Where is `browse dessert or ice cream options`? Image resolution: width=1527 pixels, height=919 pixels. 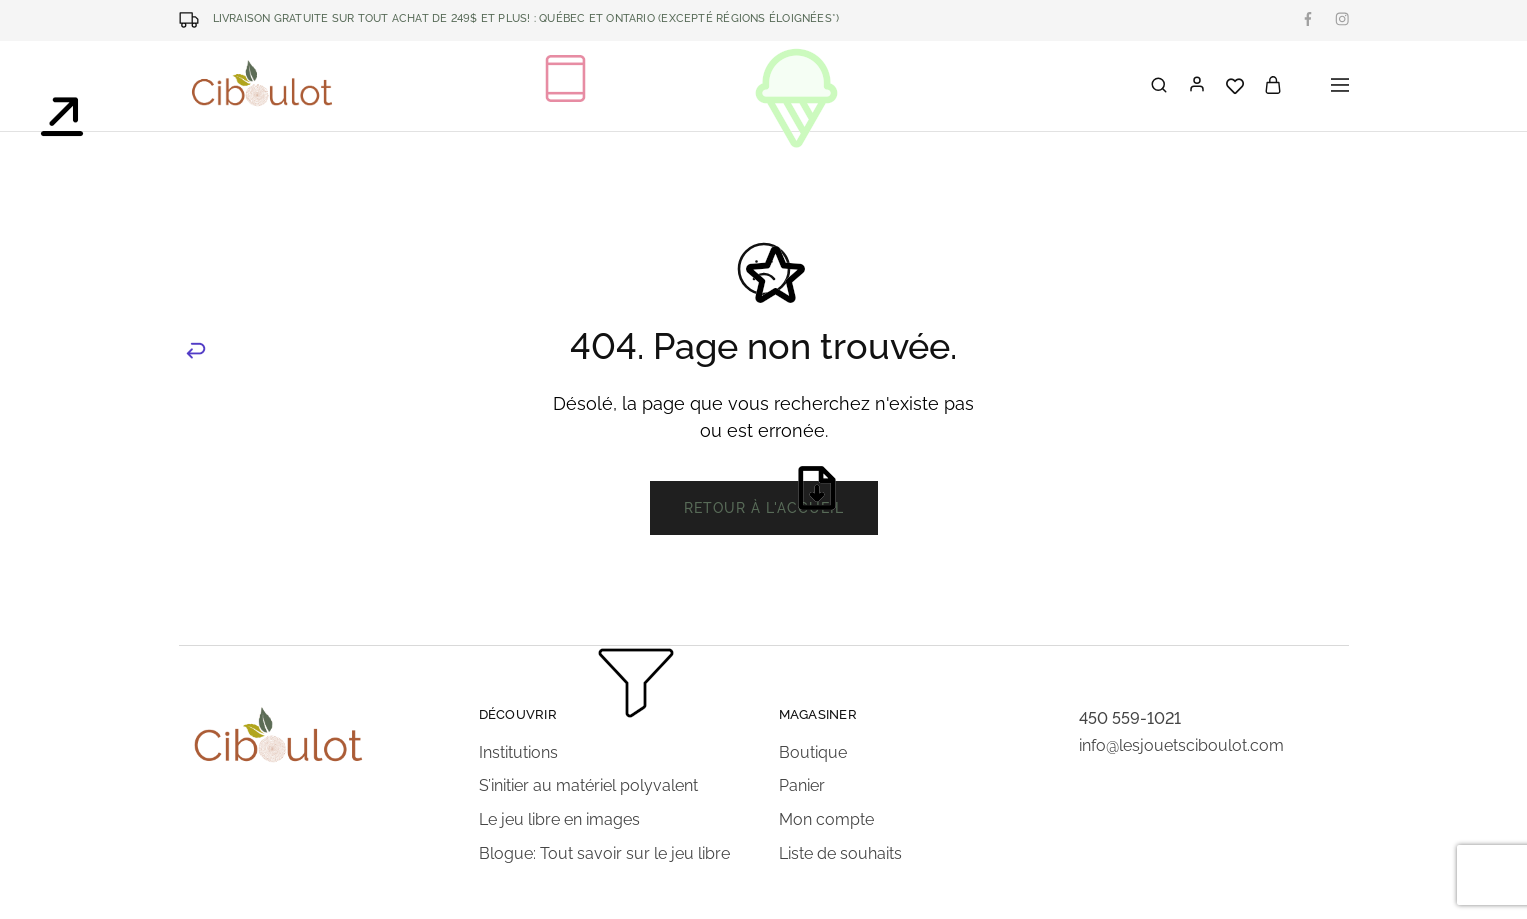 browse dessert or ice cream options is located at coordinates (796, 96).